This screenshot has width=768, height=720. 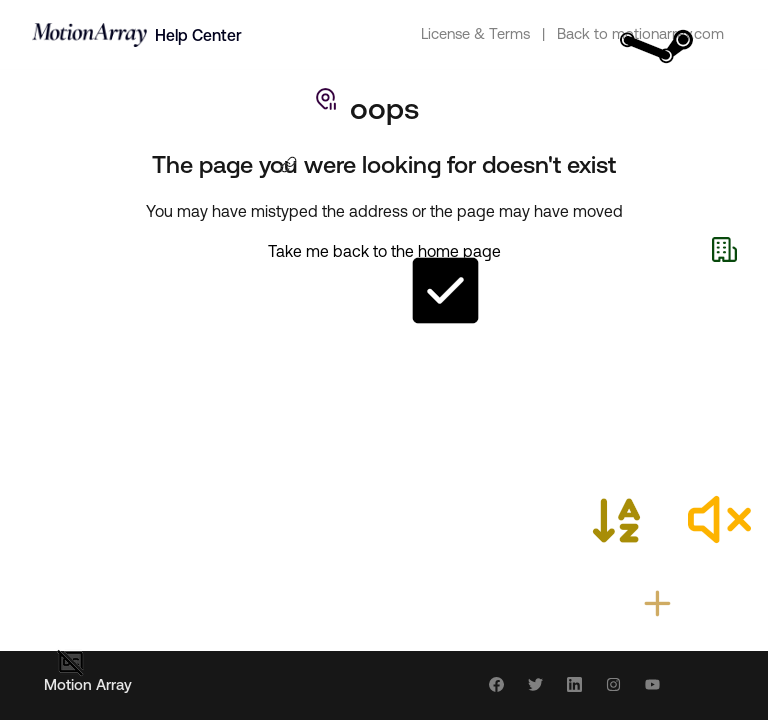 I want to click on copy or share a link, so click(x=288, y=164).